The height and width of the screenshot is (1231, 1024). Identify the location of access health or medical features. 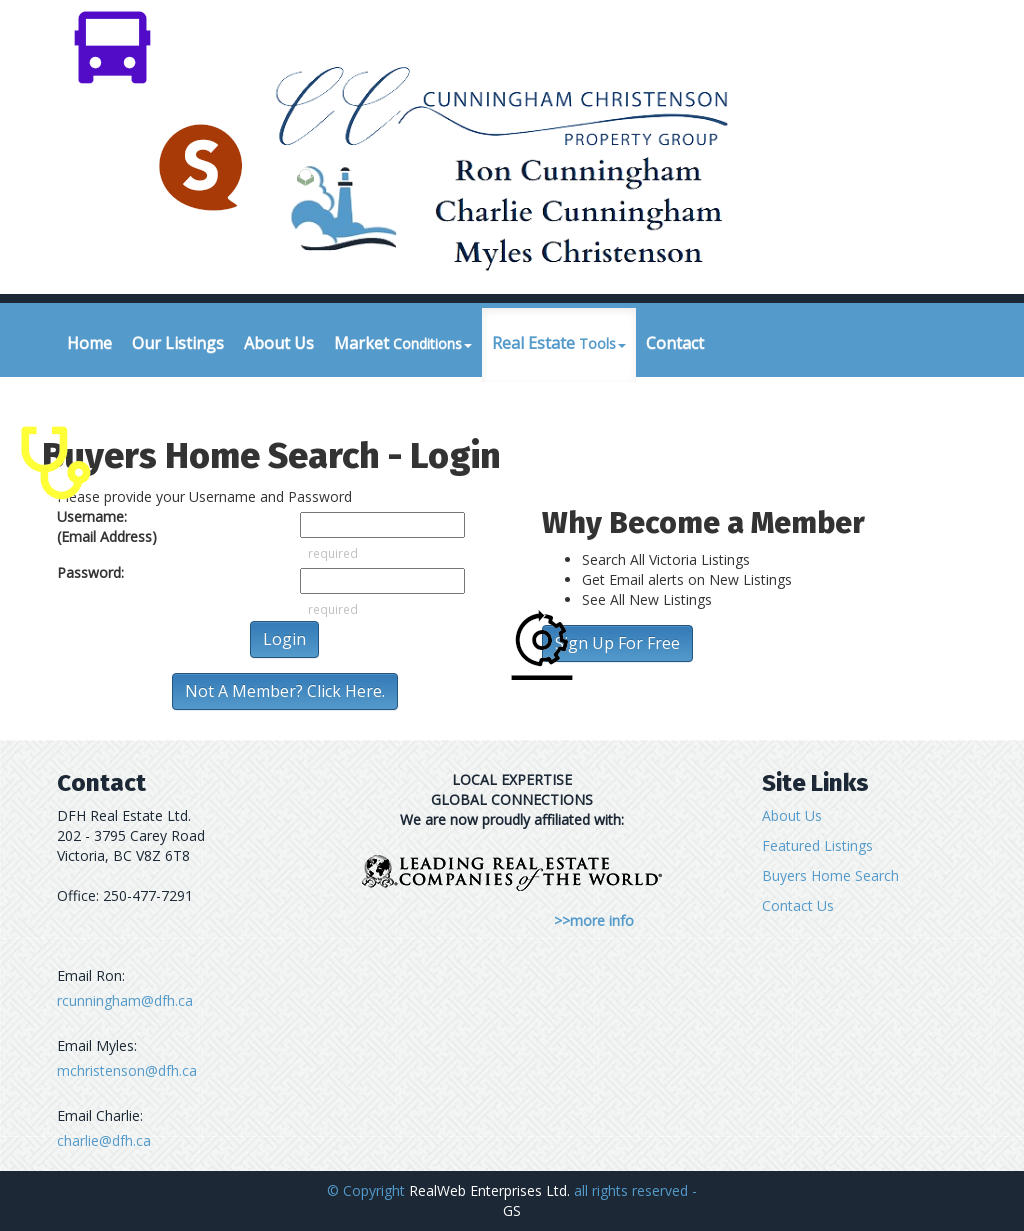
(52, 461).